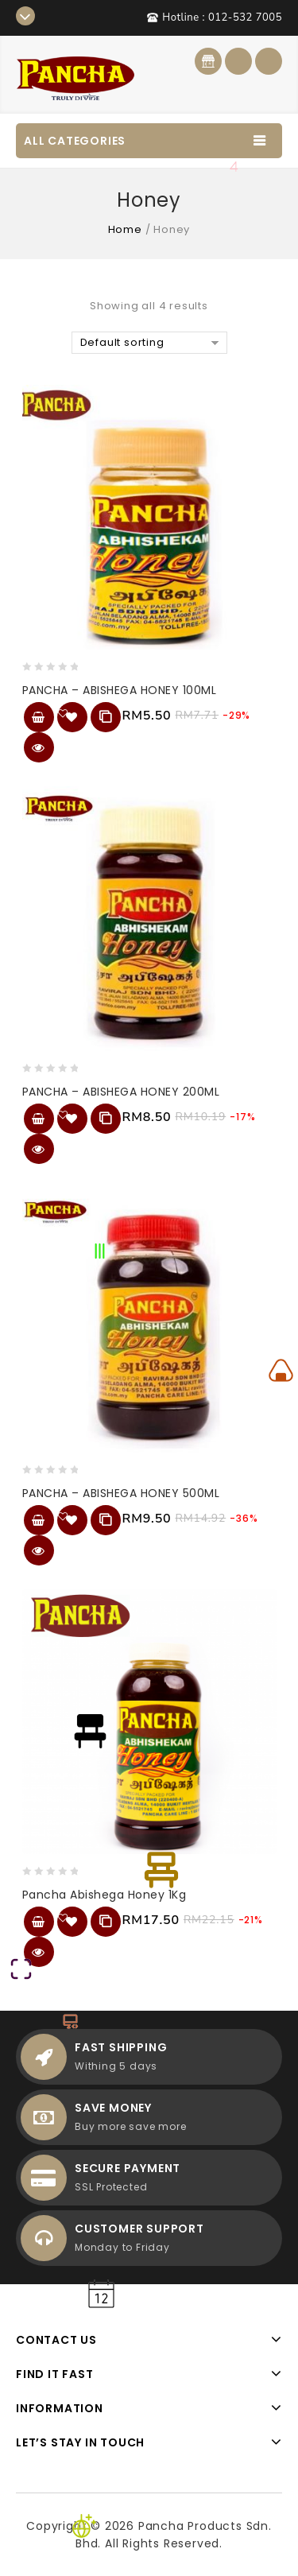 This screenshot has width=298, height=2576. I want to click on indicates a count of three, so click(99, 1251).